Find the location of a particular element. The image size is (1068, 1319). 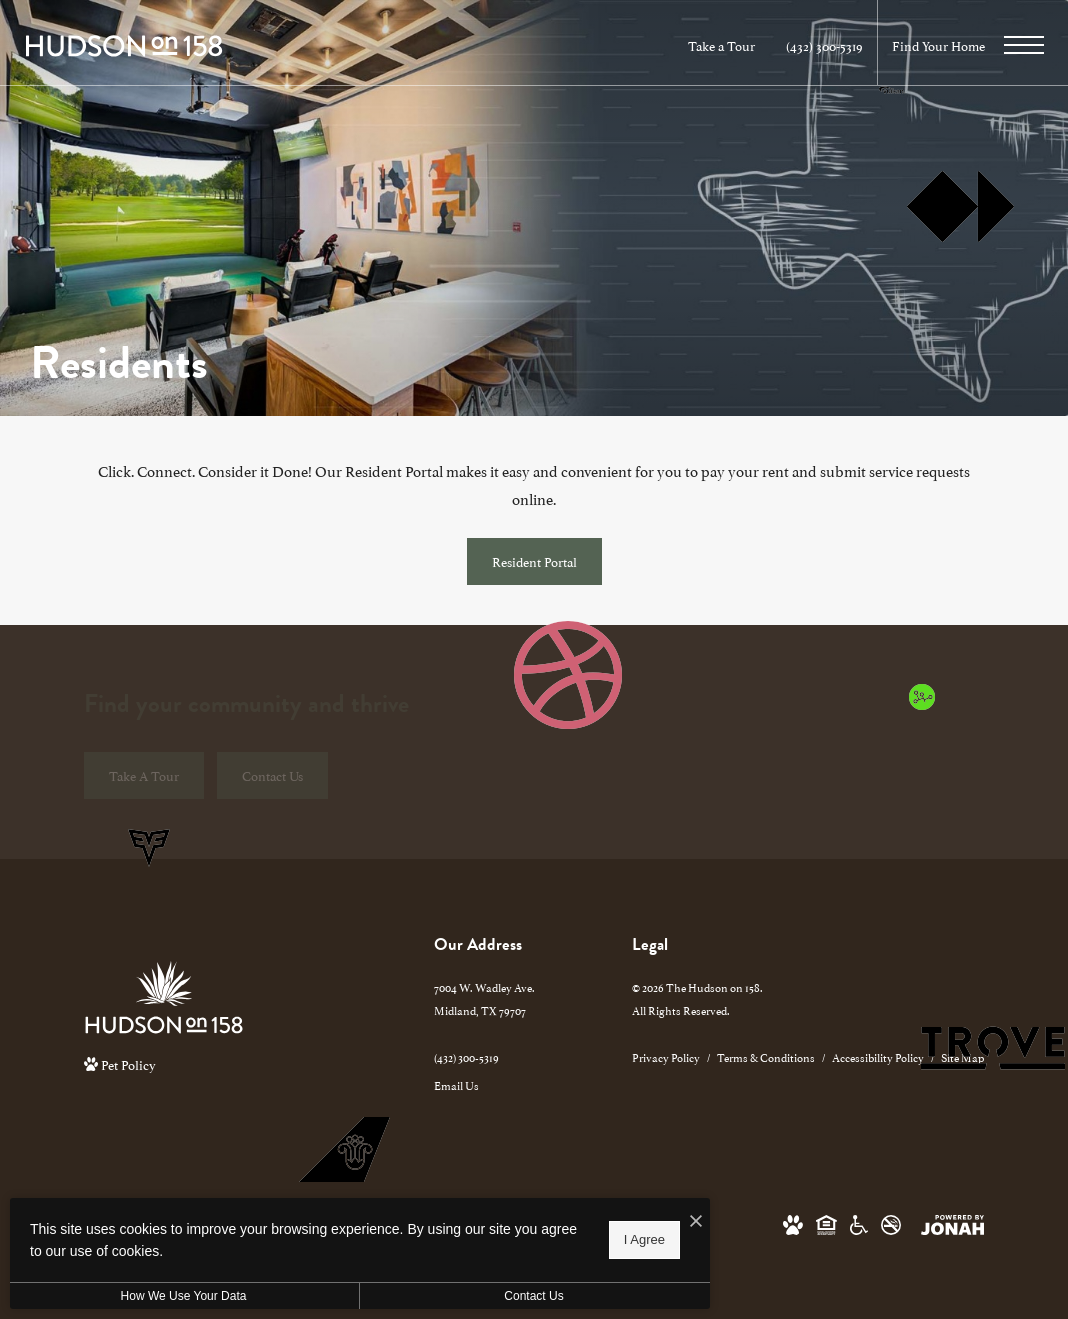

open namuwiki website is located at coordinates (922, 697).